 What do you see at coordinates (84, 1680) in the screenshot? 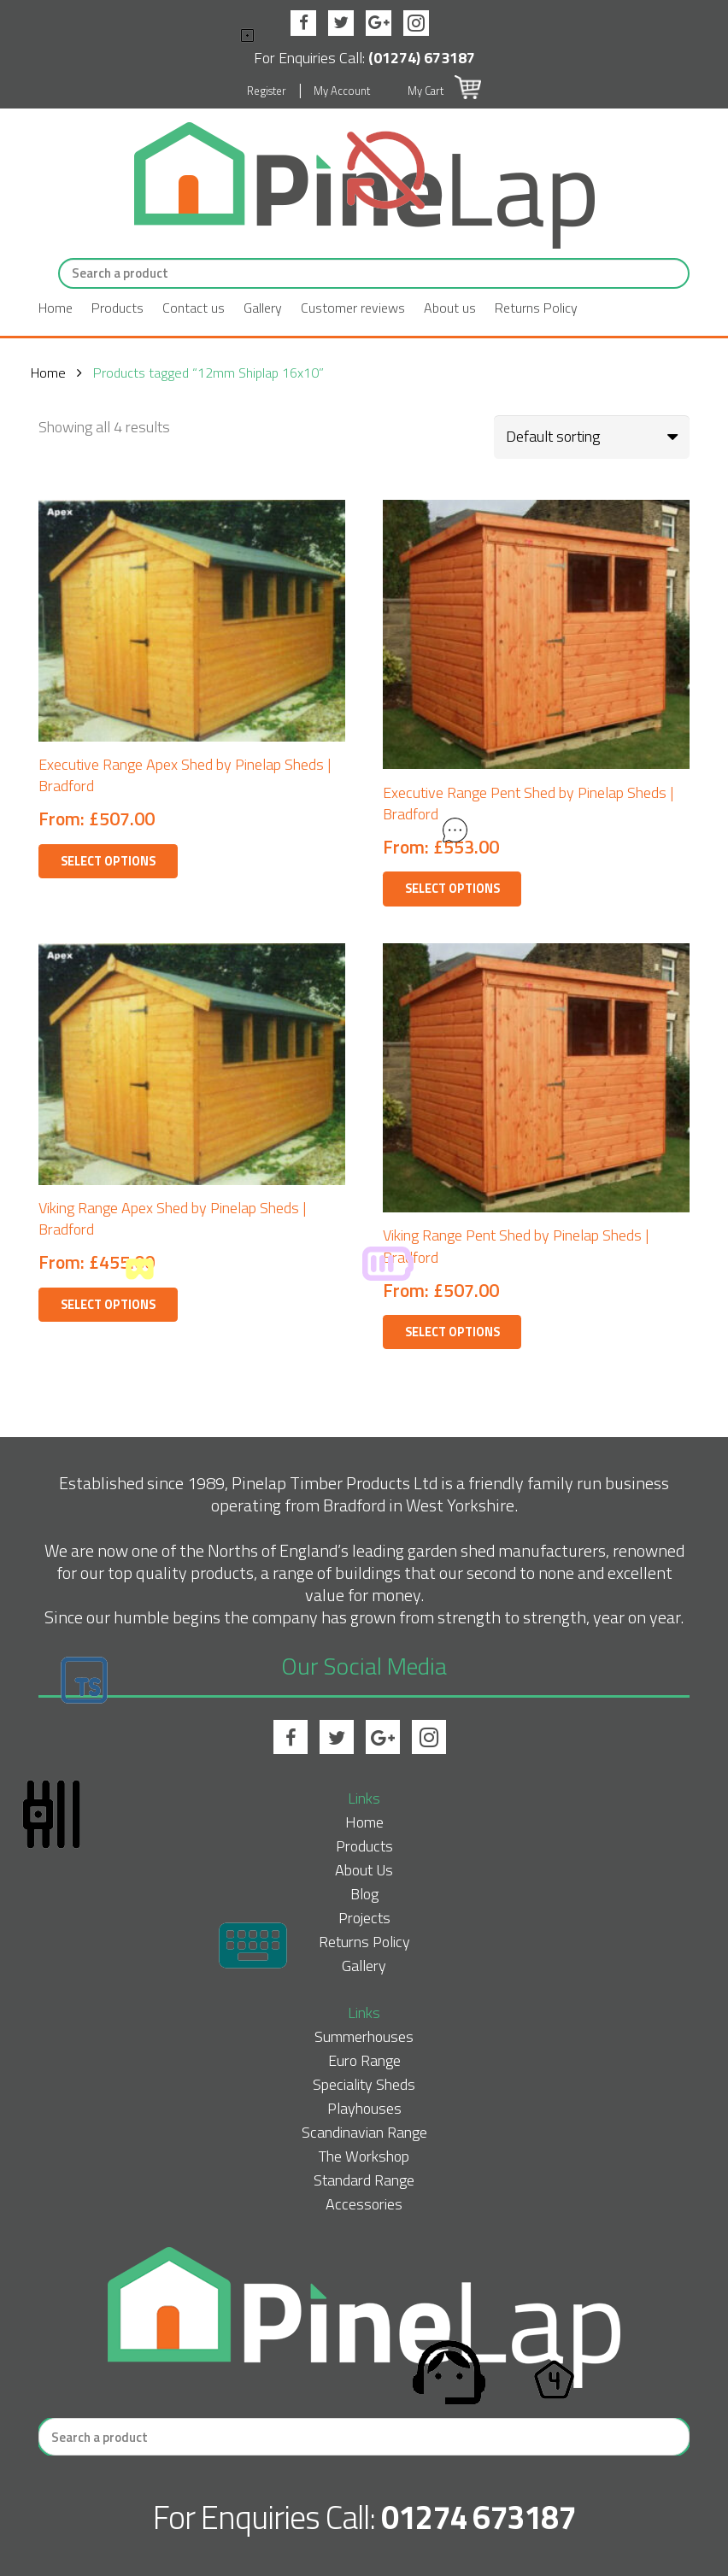
I see `indicates a TypeScript file or project` at bounding box center [84, 1680].